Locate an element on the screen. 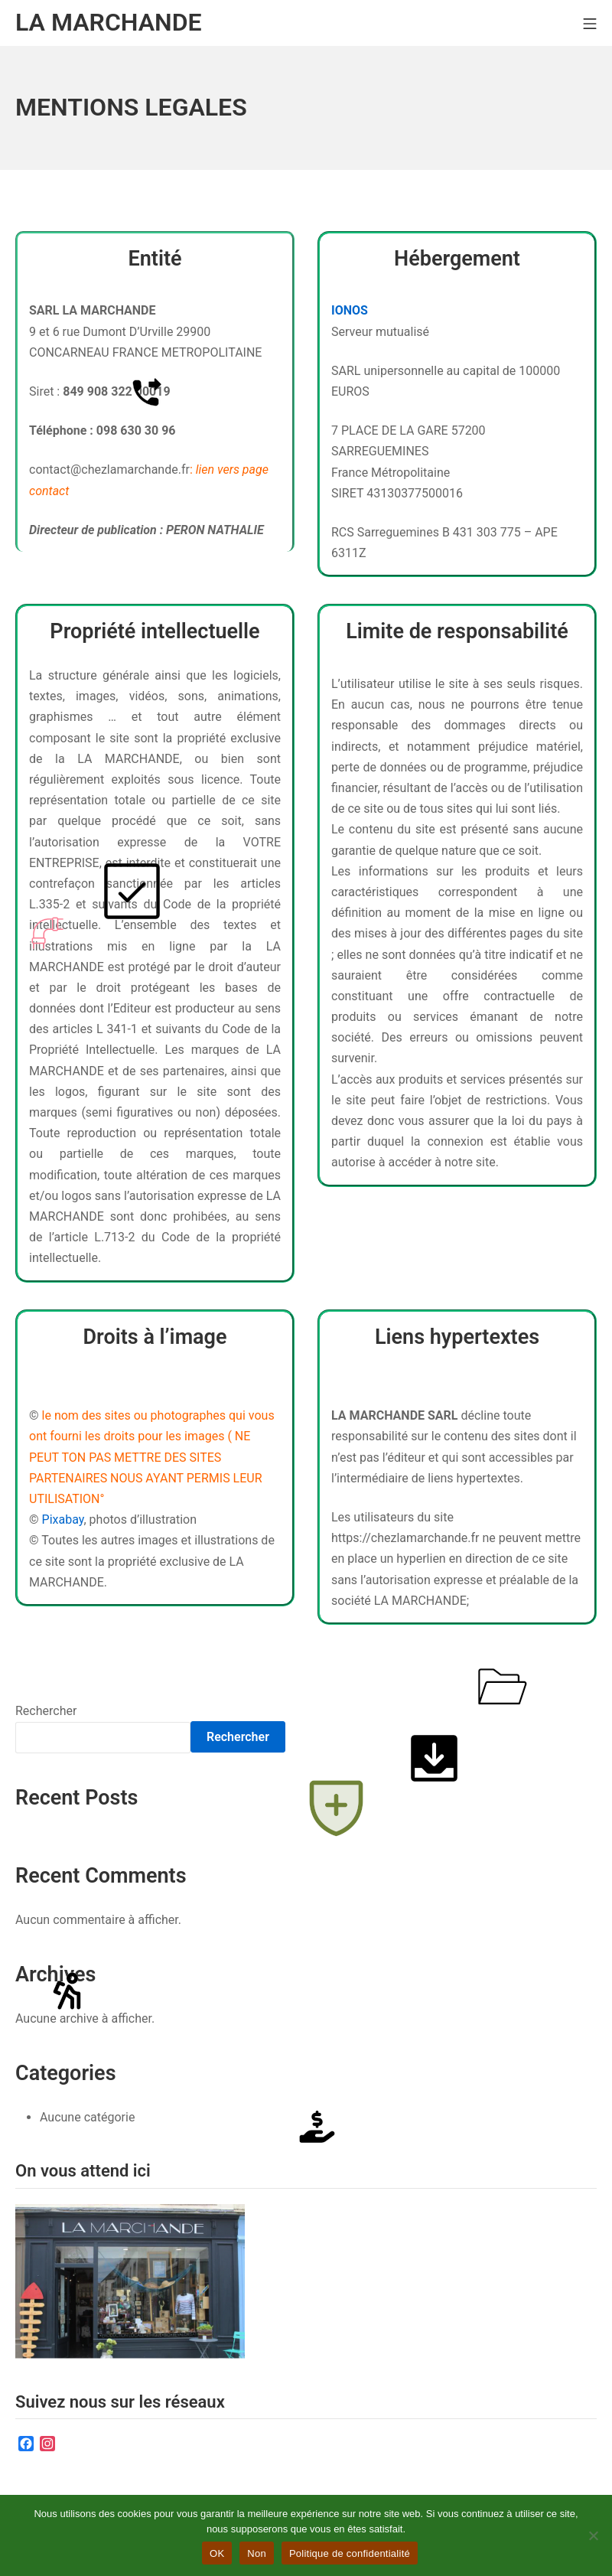  make a payment or donation is located at coordinates (317, 2127).